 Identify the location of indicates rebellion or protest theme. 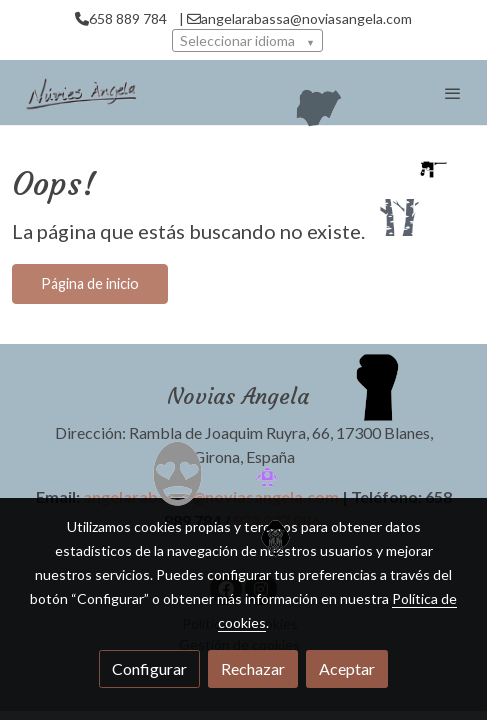
(377, 387).